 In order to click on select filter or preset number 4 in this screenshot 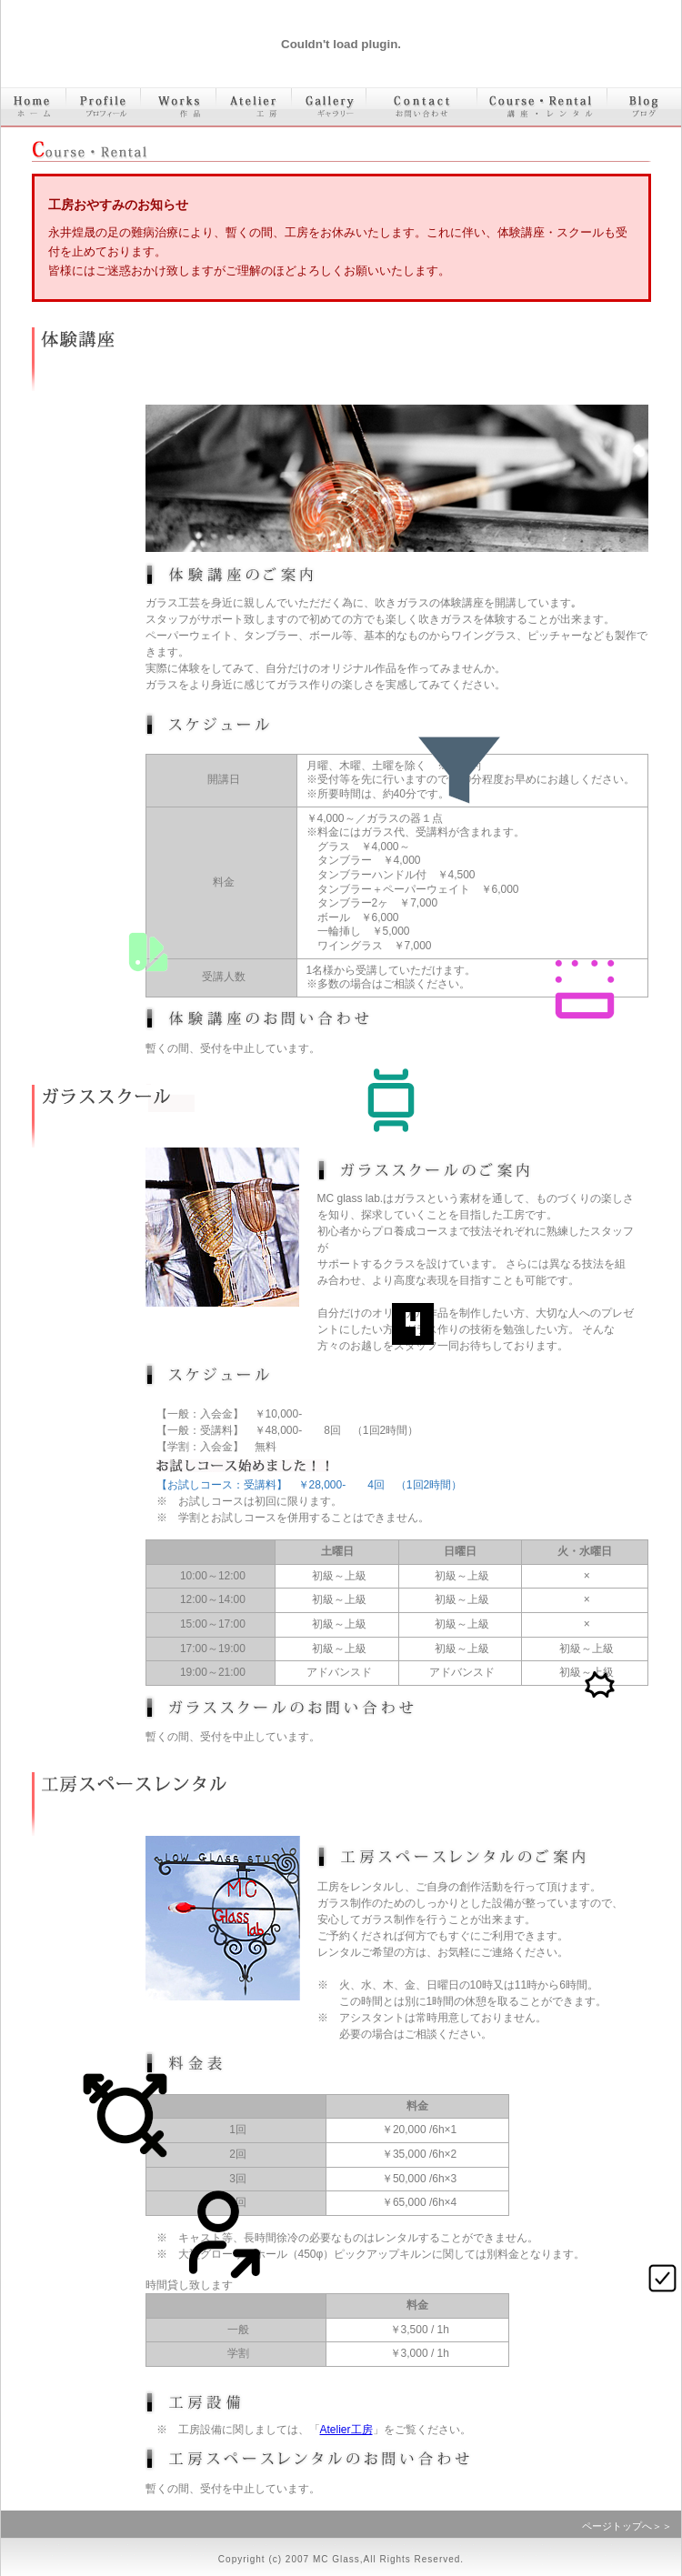, I will do `click(413, 1324)`.